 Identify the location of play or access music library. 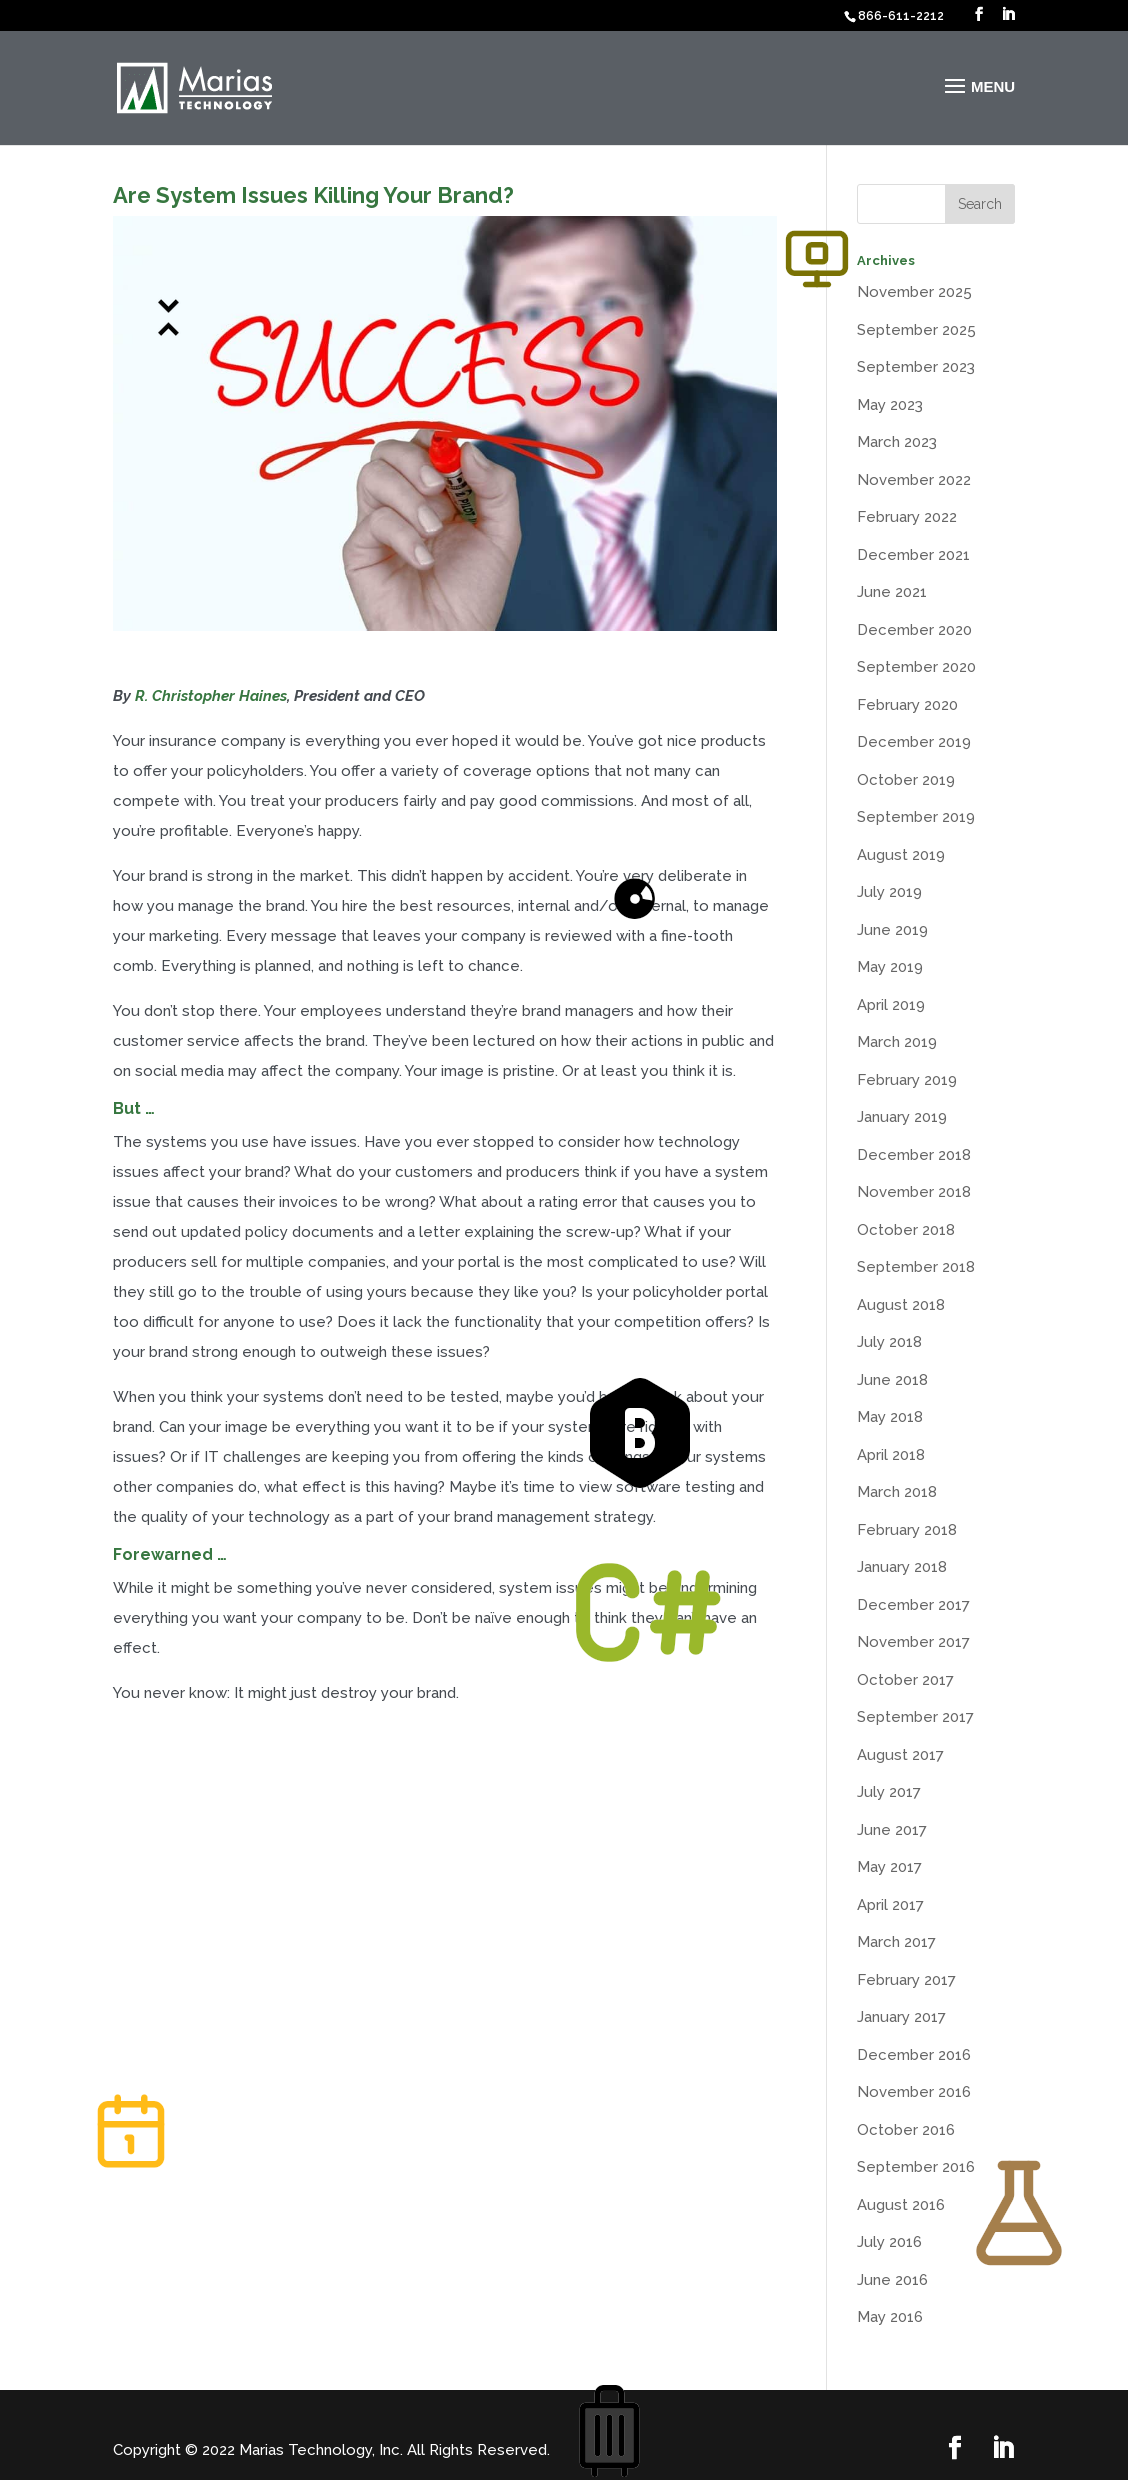
(635, 899).